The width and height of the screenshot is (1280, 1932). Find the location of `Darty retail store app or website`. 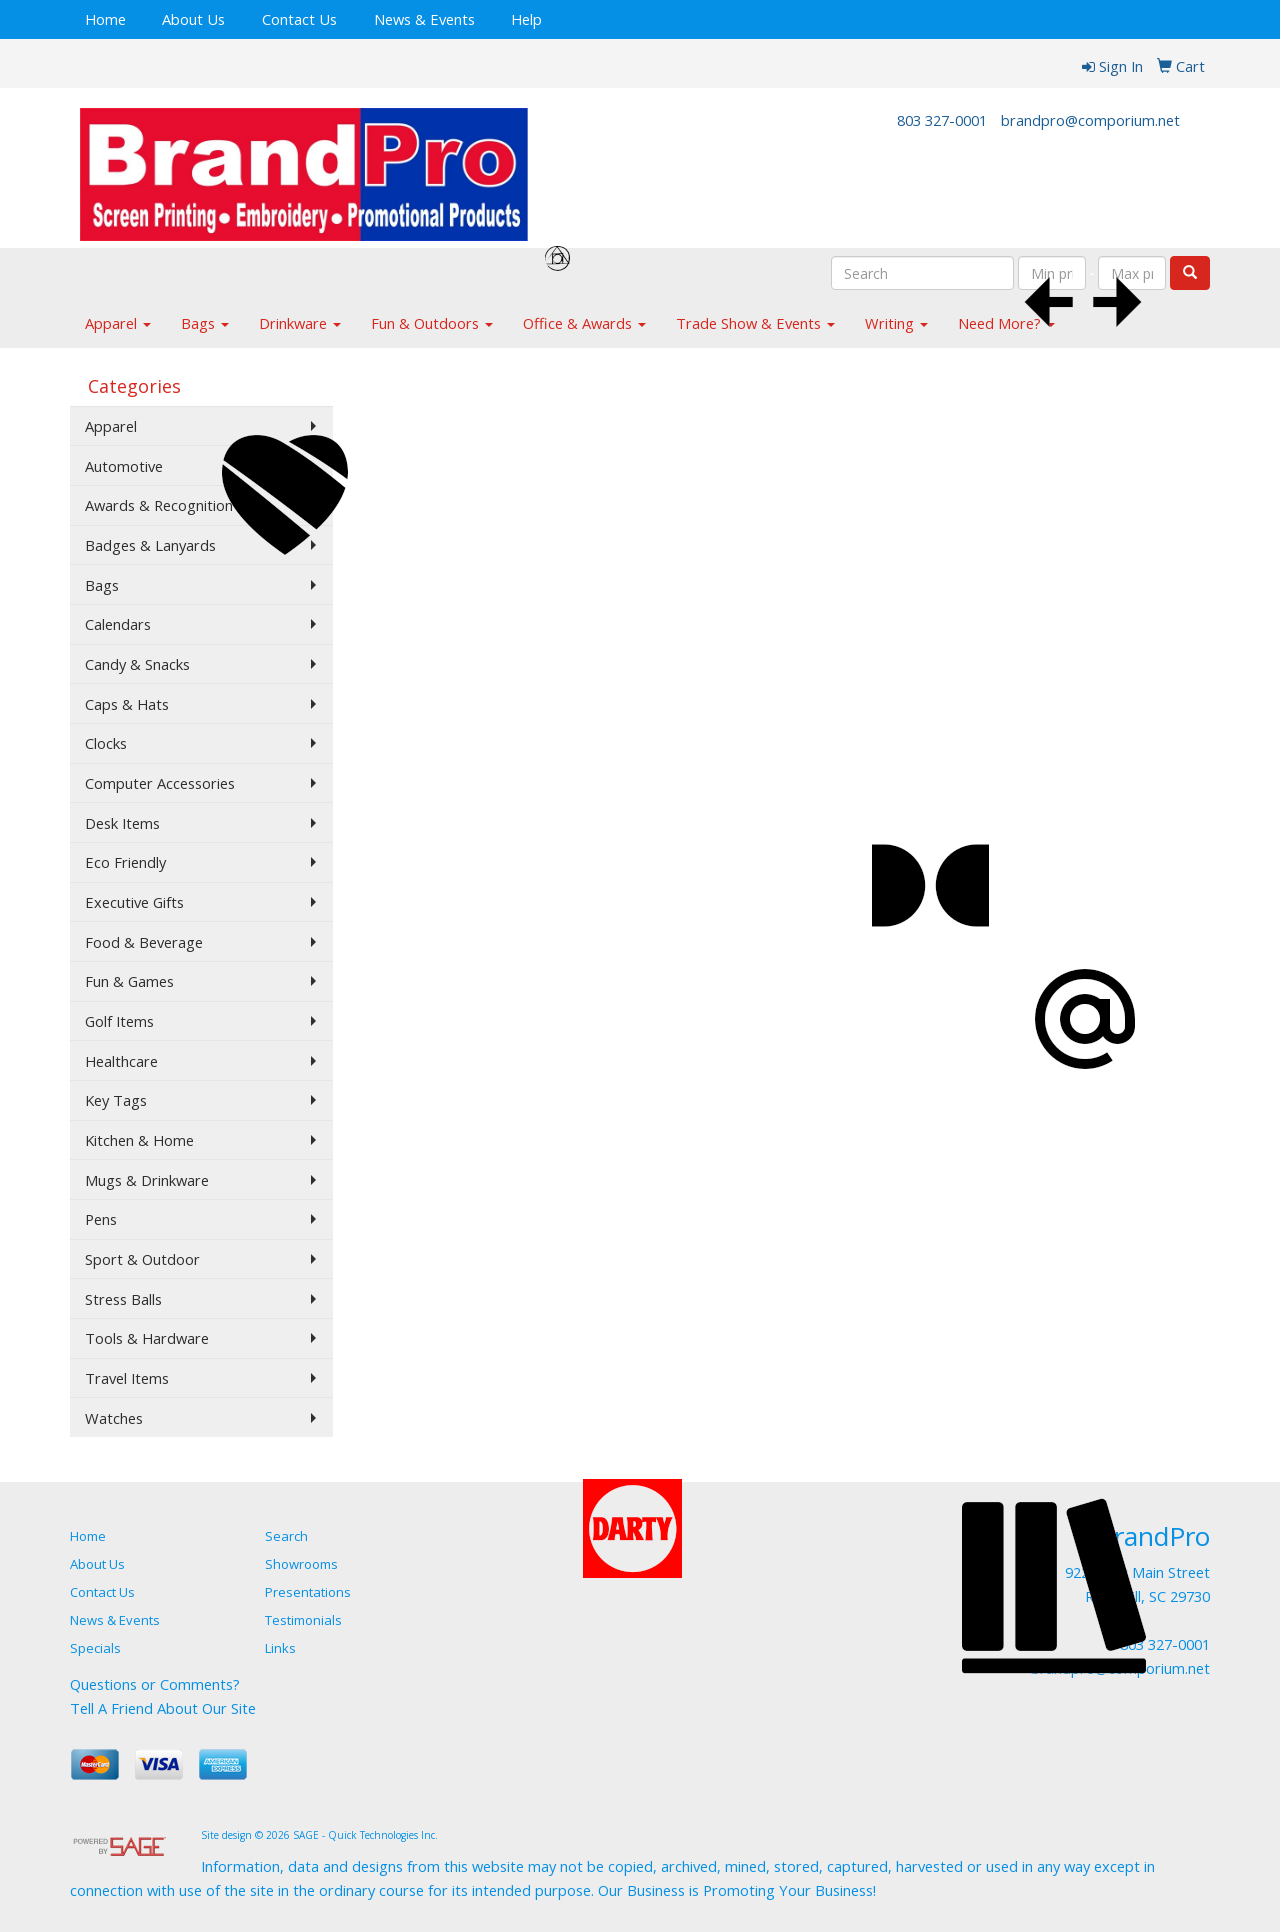

Darty retail store app or website is located at coordinates (632, 1528).